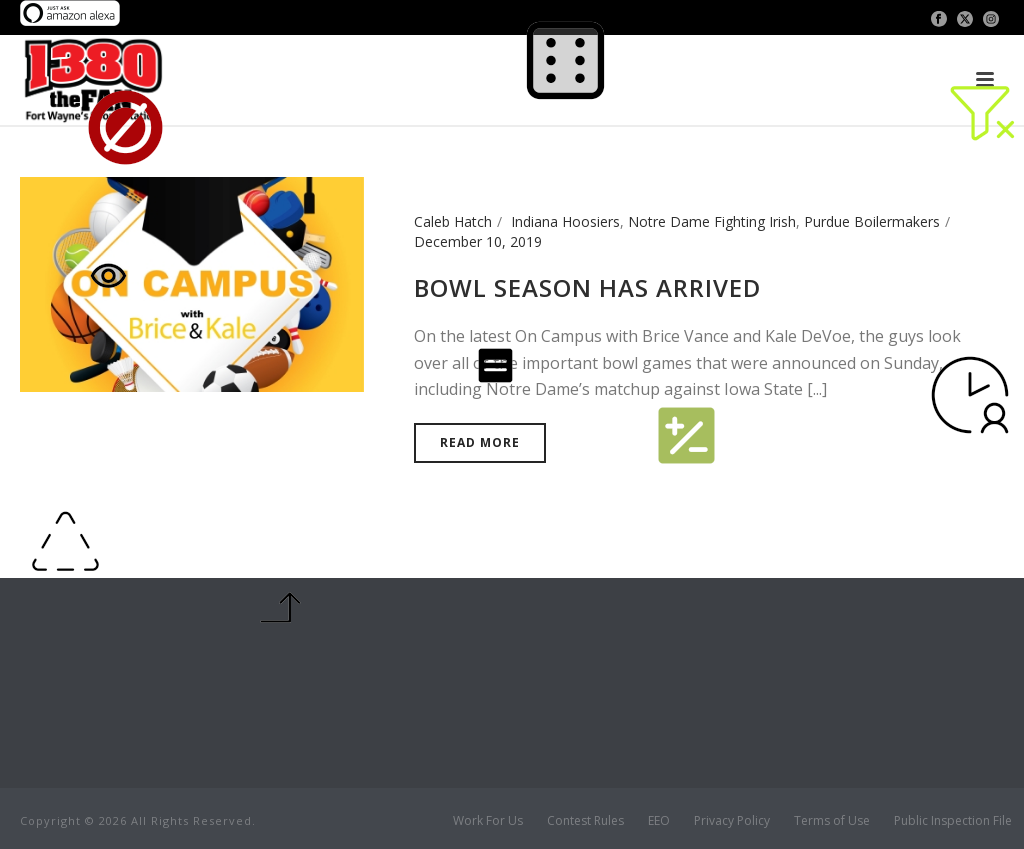  I want to click on indicates equality or comparison between values, so click(495, 365).